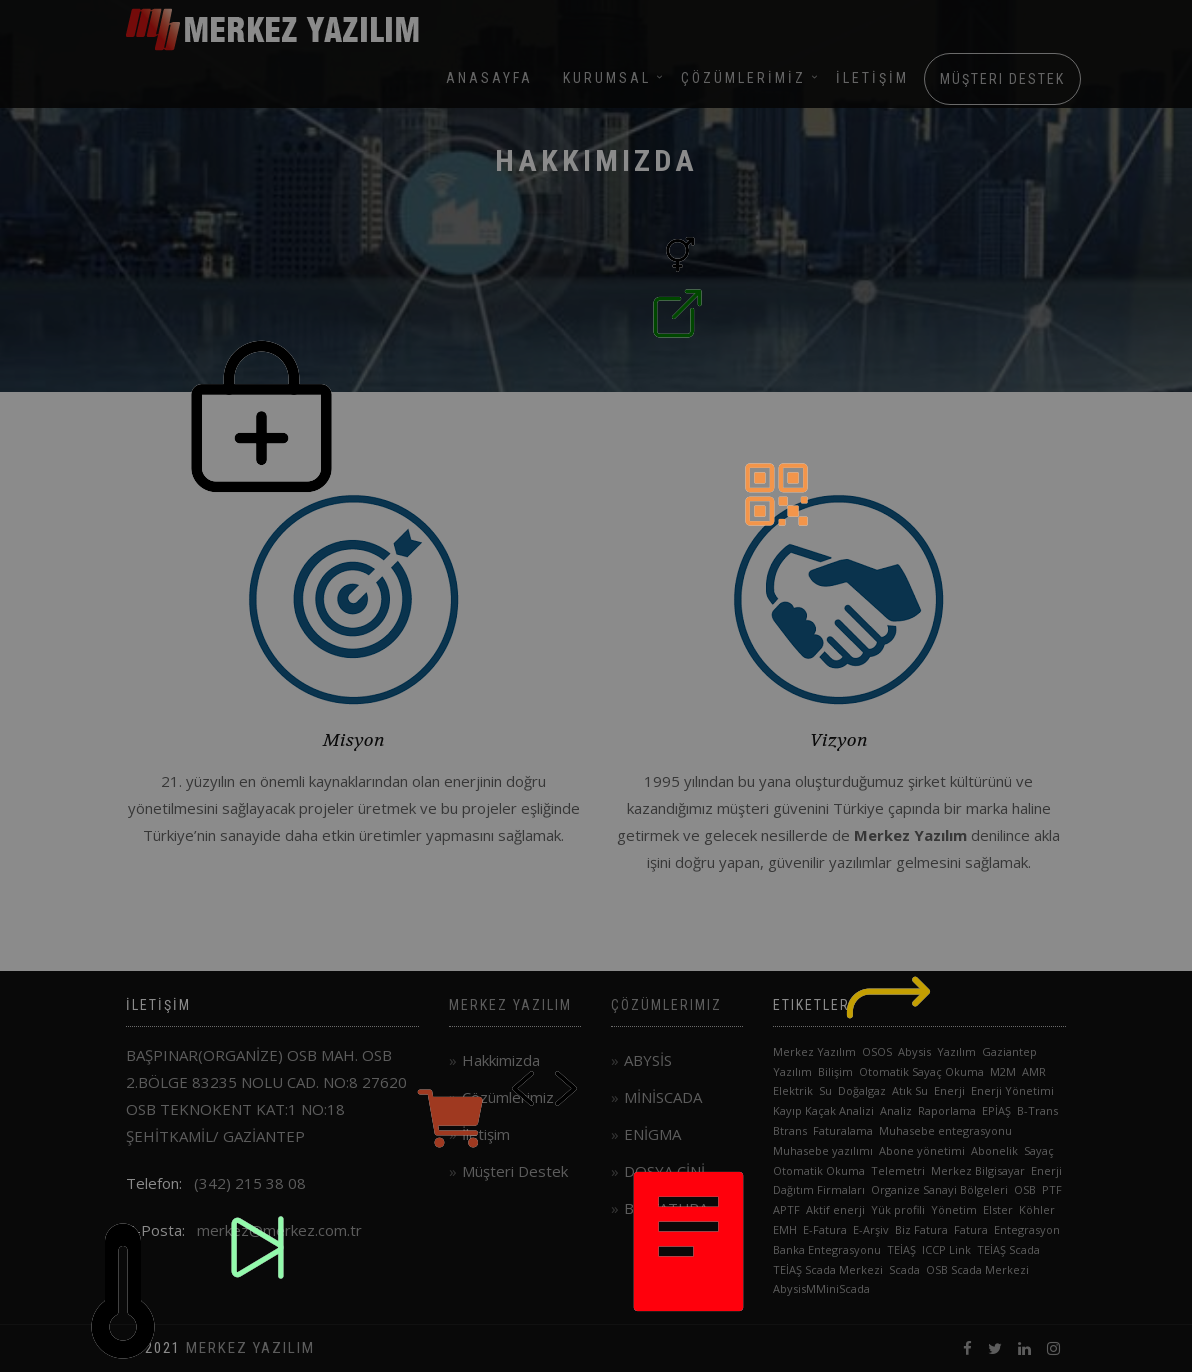 The height and width of the screenshot is (1372, 1192). I want to click on open reader mode for distraction-free viewing, so click(688, 1241).